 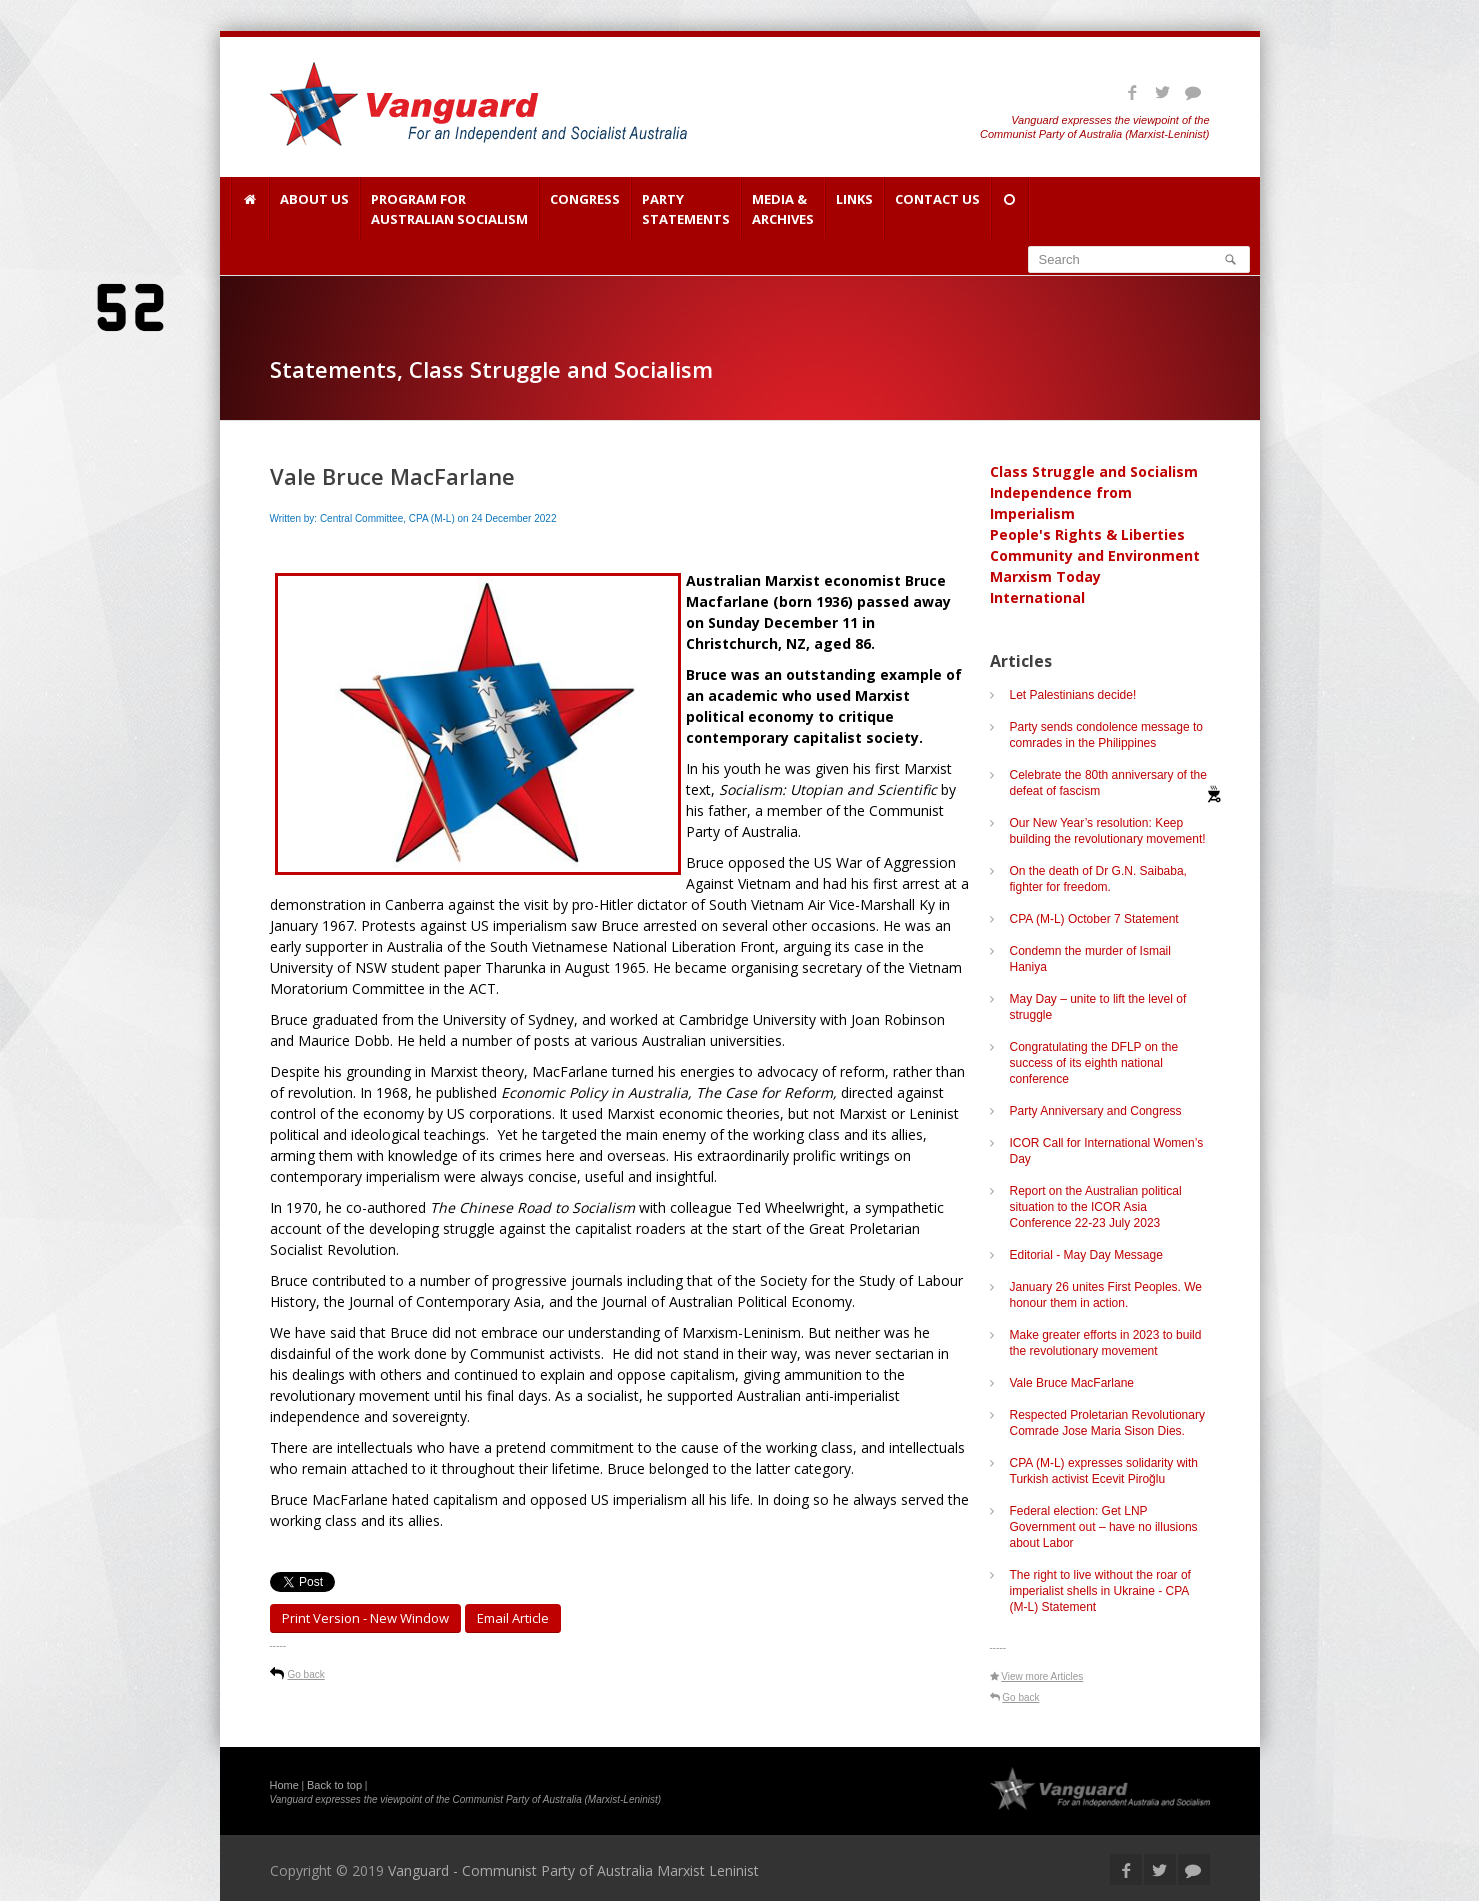 What do you see at coordinates (1214, 794) in the screenshot?
I see `access outdoor cooking or grilling recipes` at bounding box center [1214, 794].